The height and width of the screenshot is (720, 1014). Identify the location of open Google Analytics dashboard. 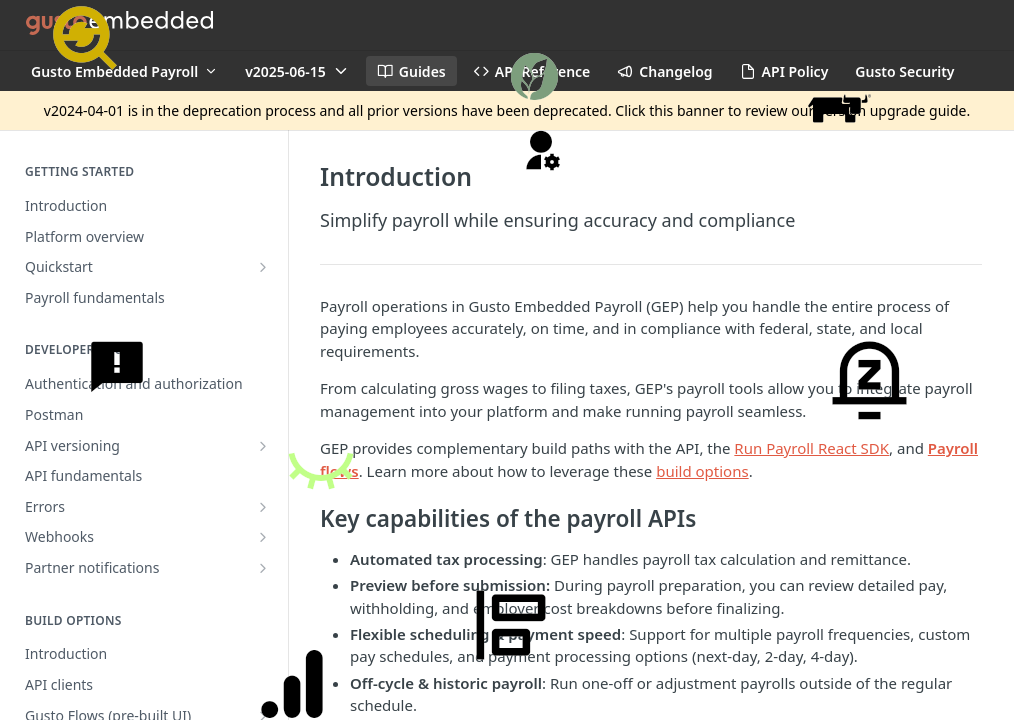
(292, 684).